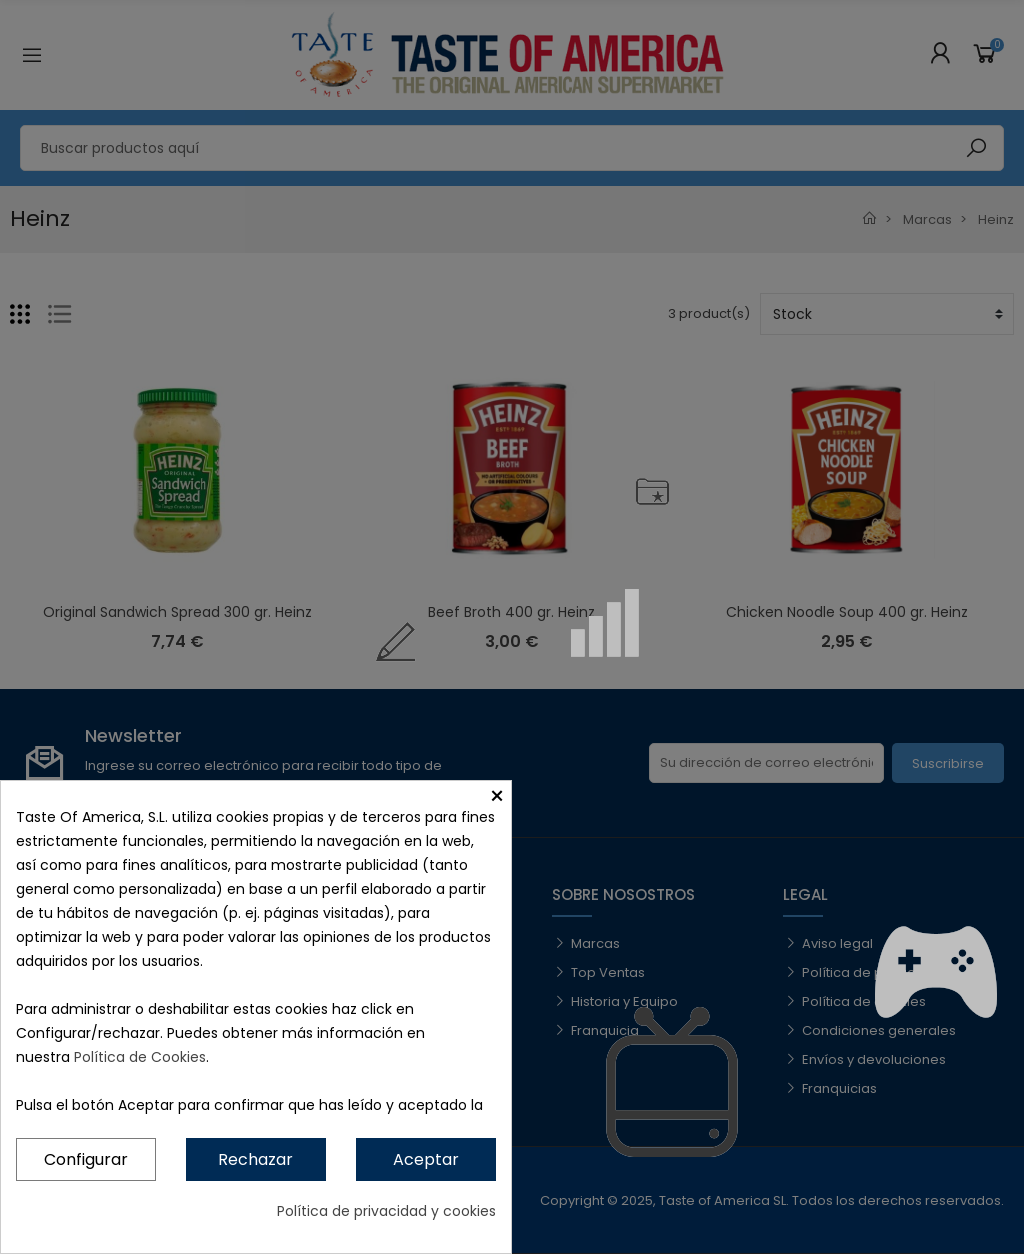 The image size is (1024, 1254). What do you see at coordinates (395, 641) in the screenshot?
I see `edit app launcher settings` at bounding box center [395, 641].